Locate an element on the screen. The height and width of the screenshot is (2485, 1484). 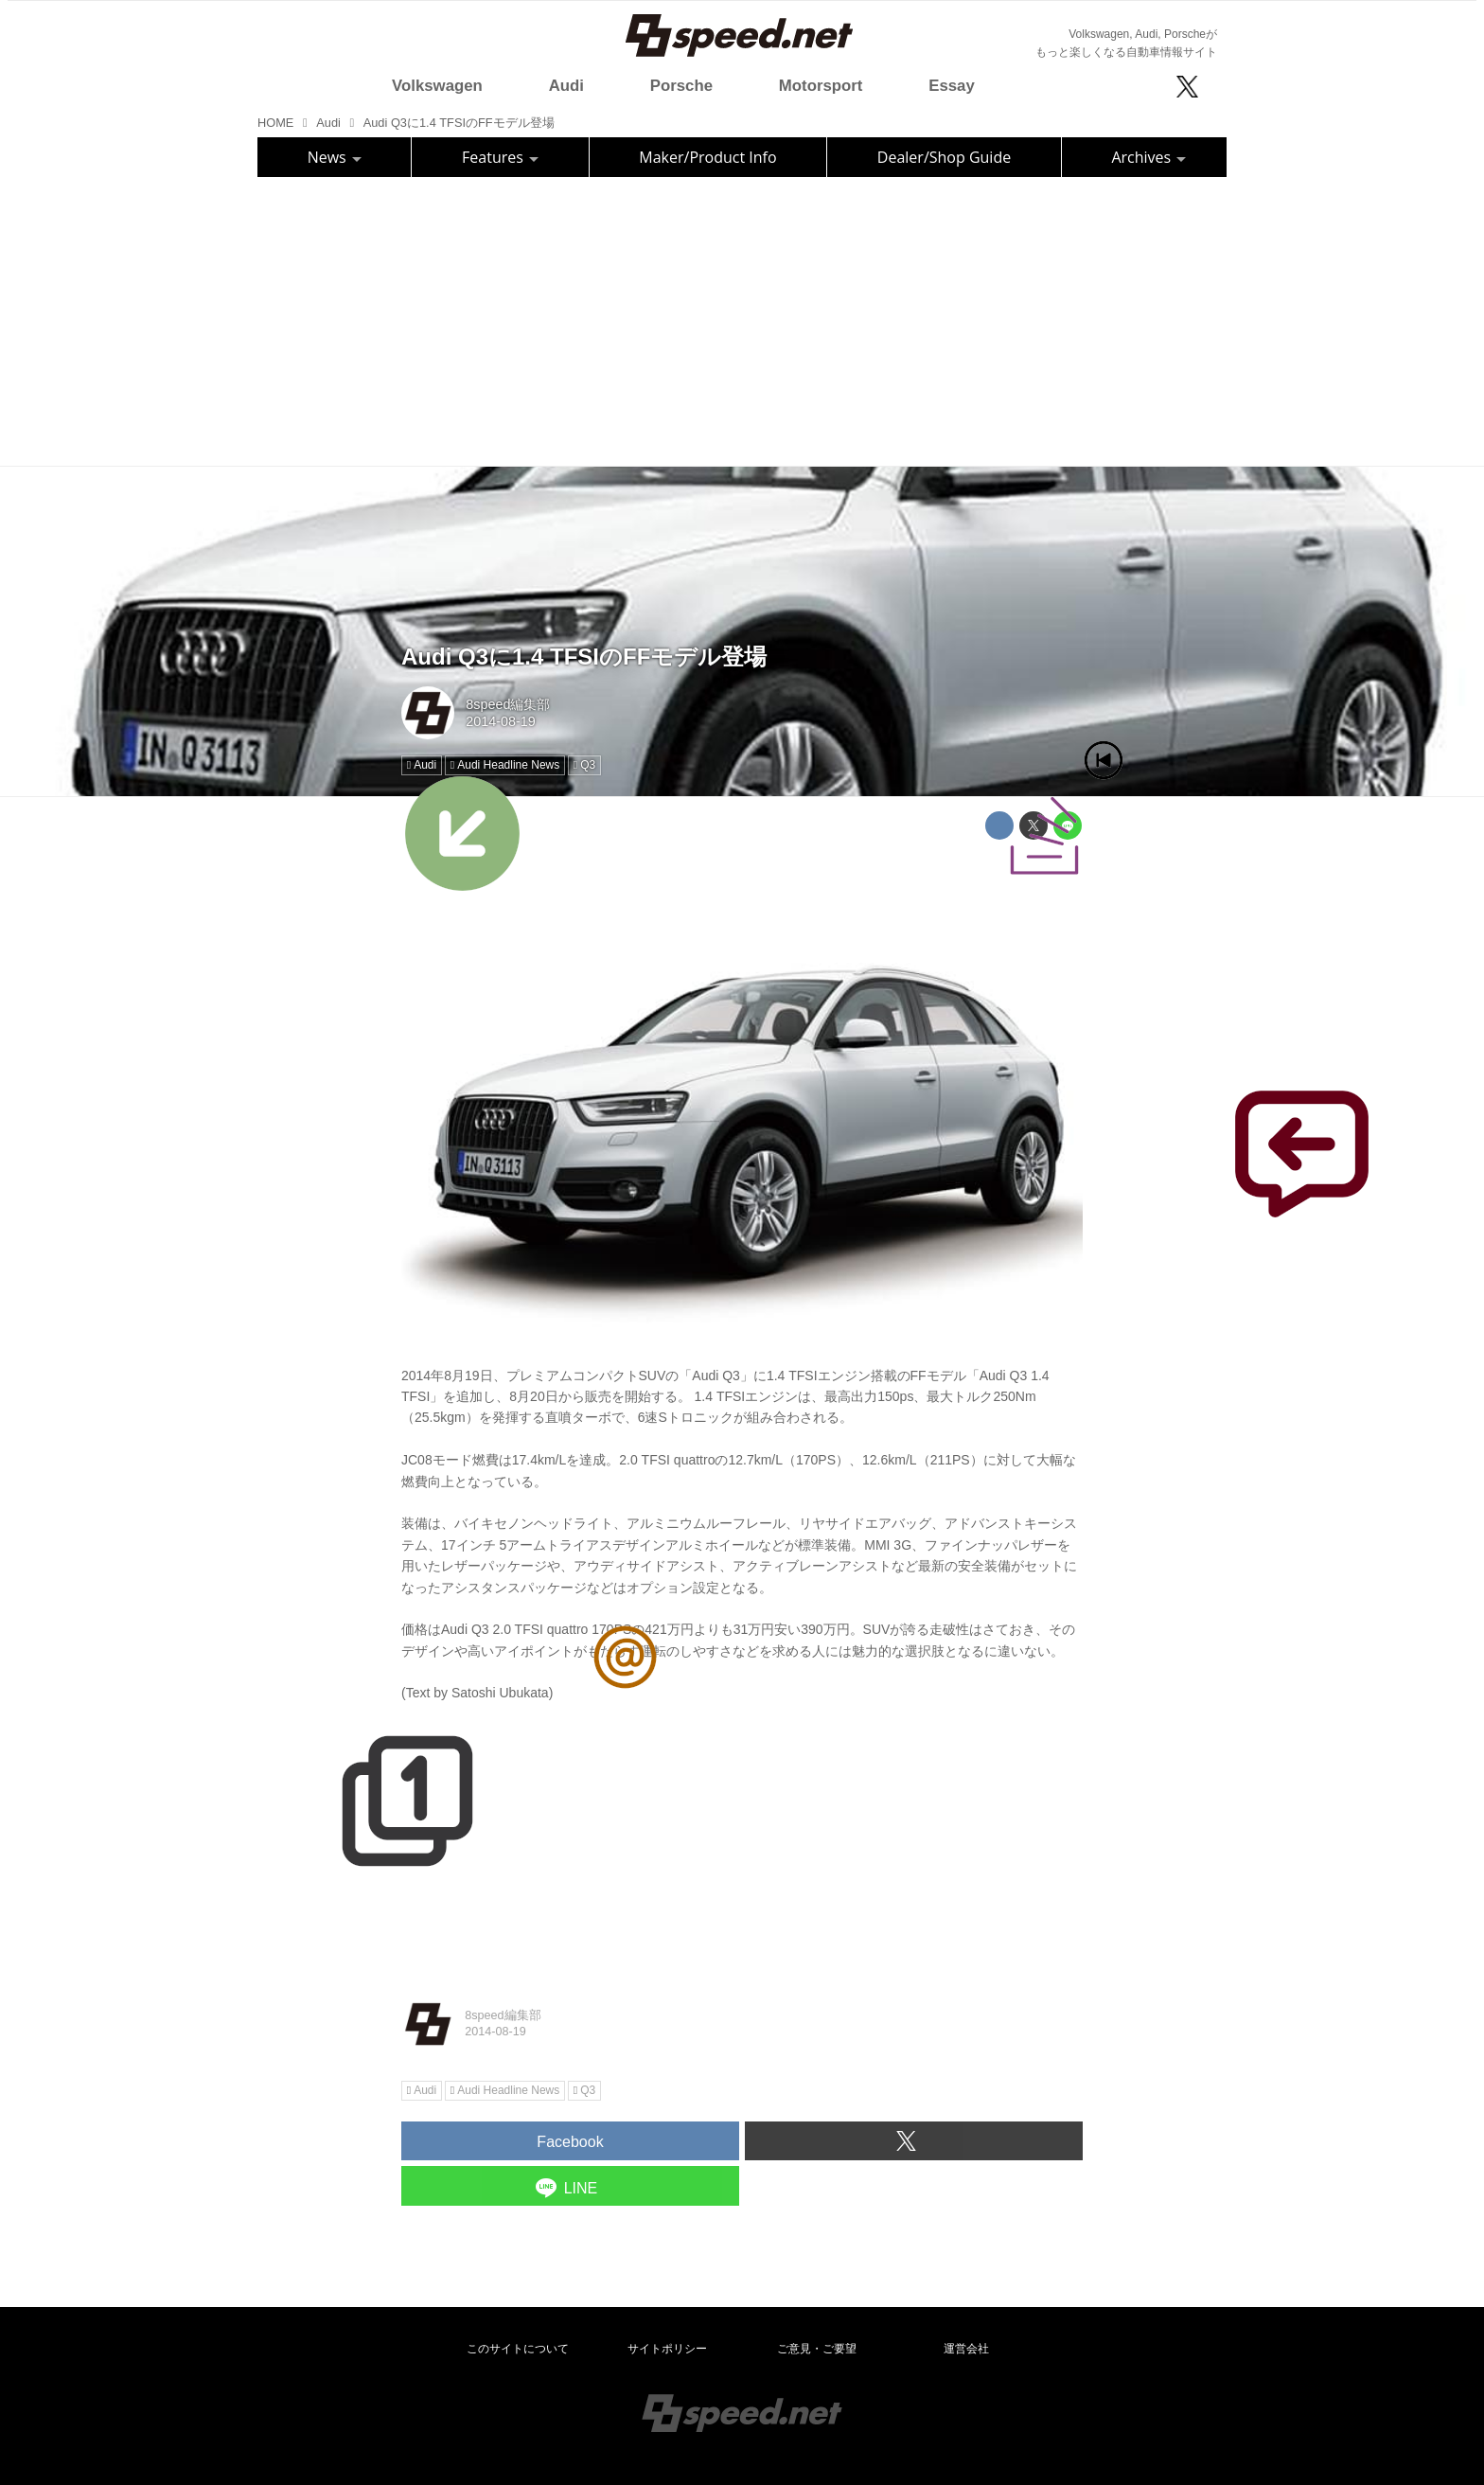
navigate to previous or lower-left section is located at coordinates (462, 833).